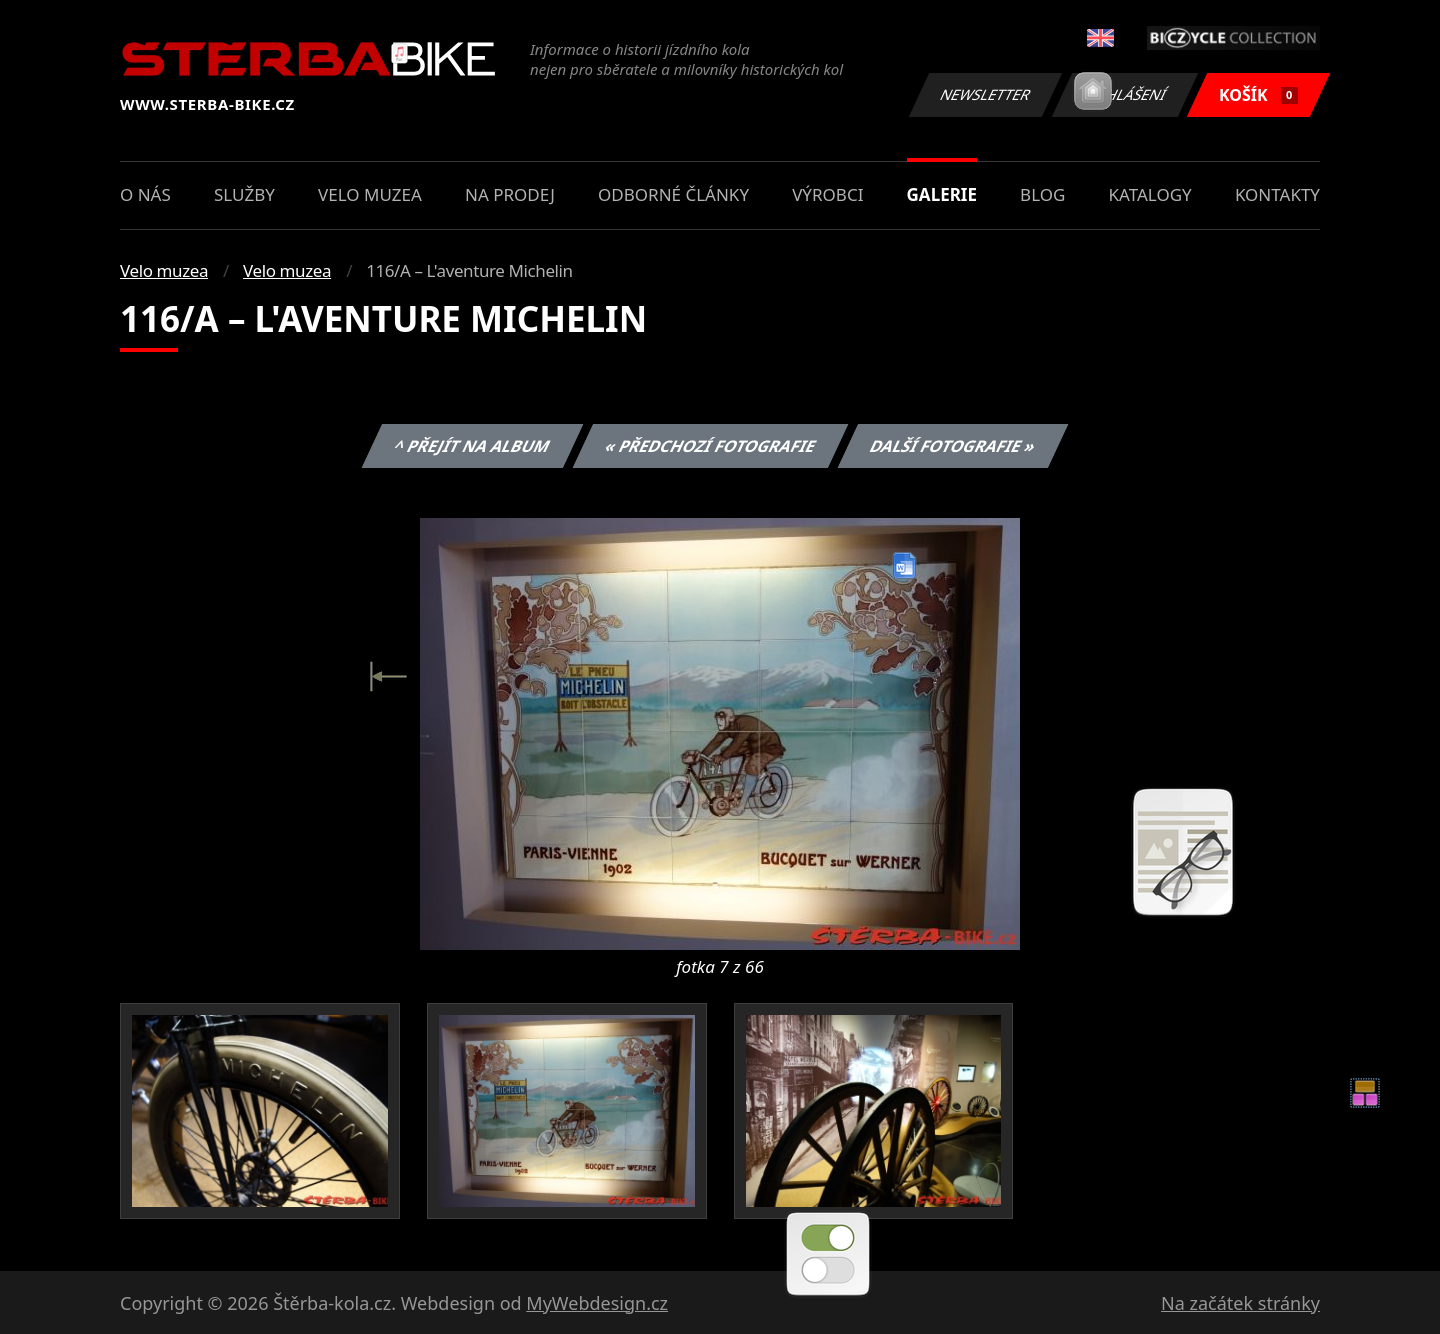 The width and height of the screenshot is (1440, 1334). I want to click on a Microsoft Word document file, so click(904, 565).